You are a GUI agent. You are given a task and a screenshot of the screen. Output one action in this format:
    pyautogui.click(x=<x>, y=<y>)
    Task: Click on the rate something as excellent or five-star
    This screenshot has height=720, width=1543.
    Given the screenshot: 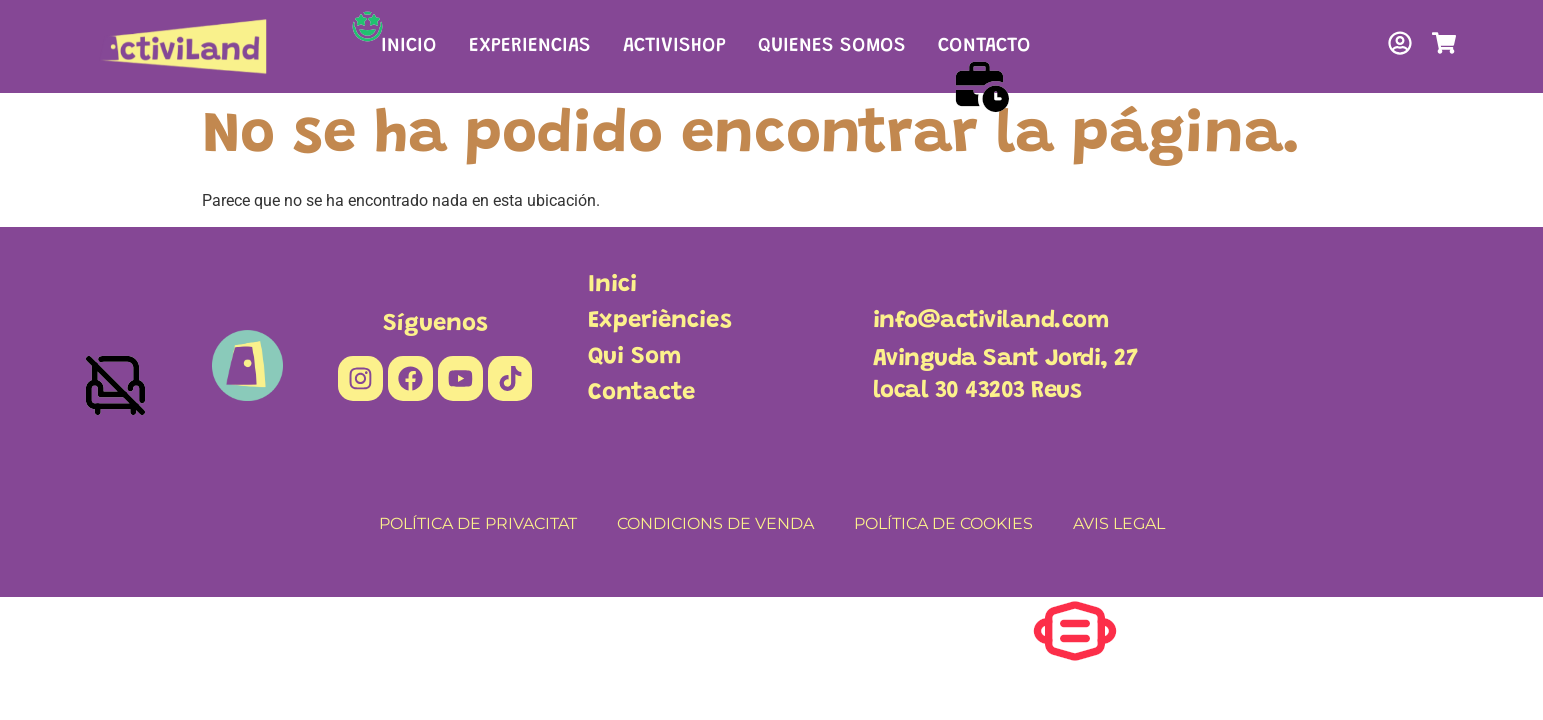 What is the action you would take?
    pyautogui.click(x=367, y=26)
    